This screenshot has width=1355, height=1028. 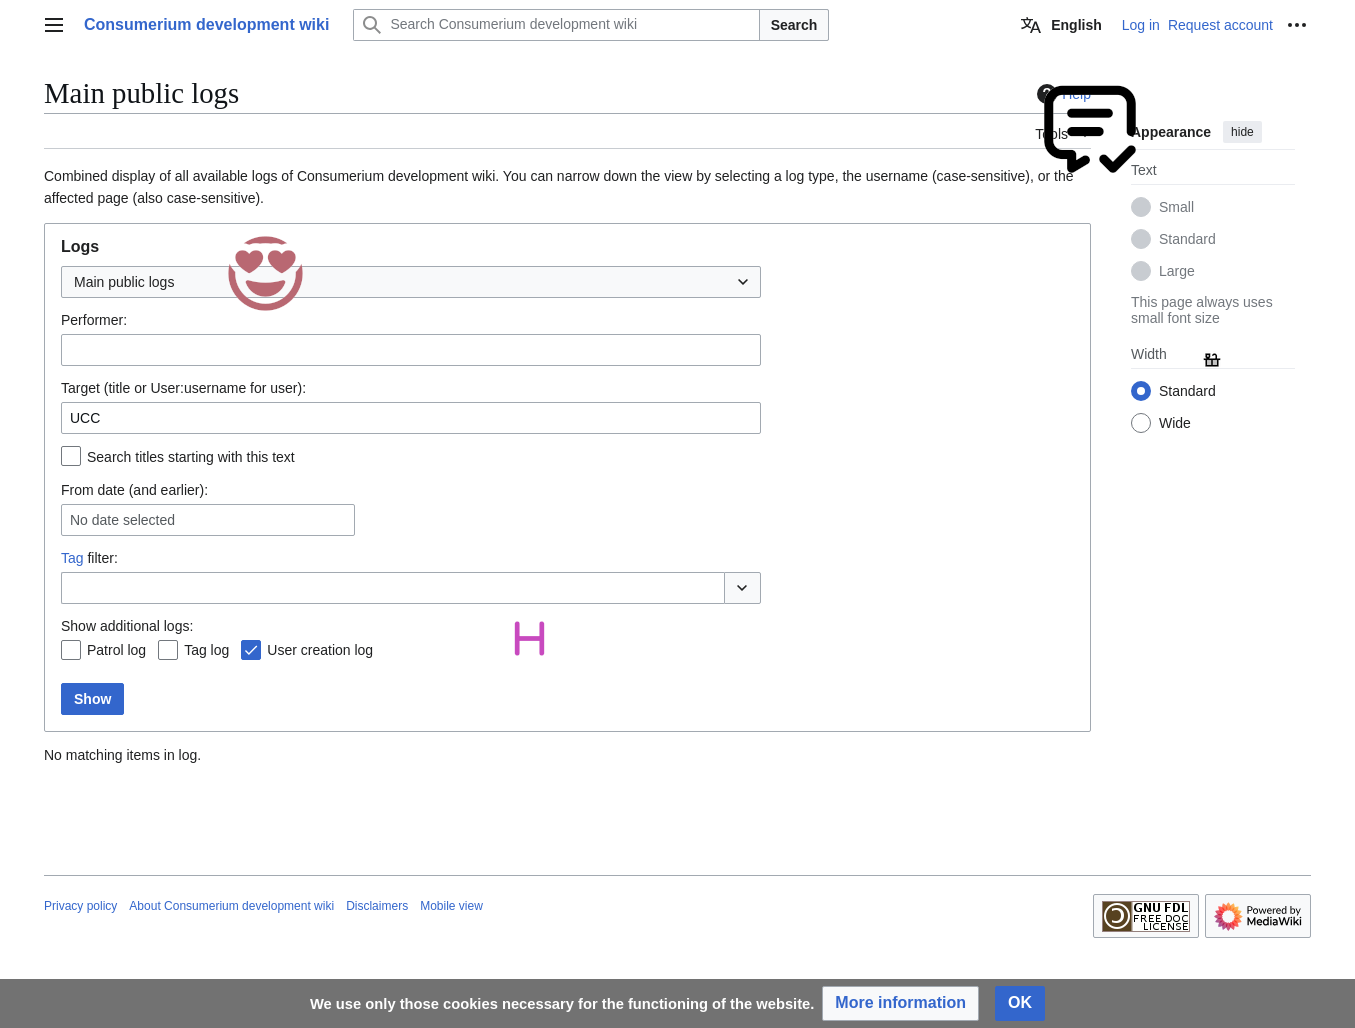 What do you see at coordinates (265, 273) in the screenshot?
I see `react with love or adoration` at bounding box center [265, 273].